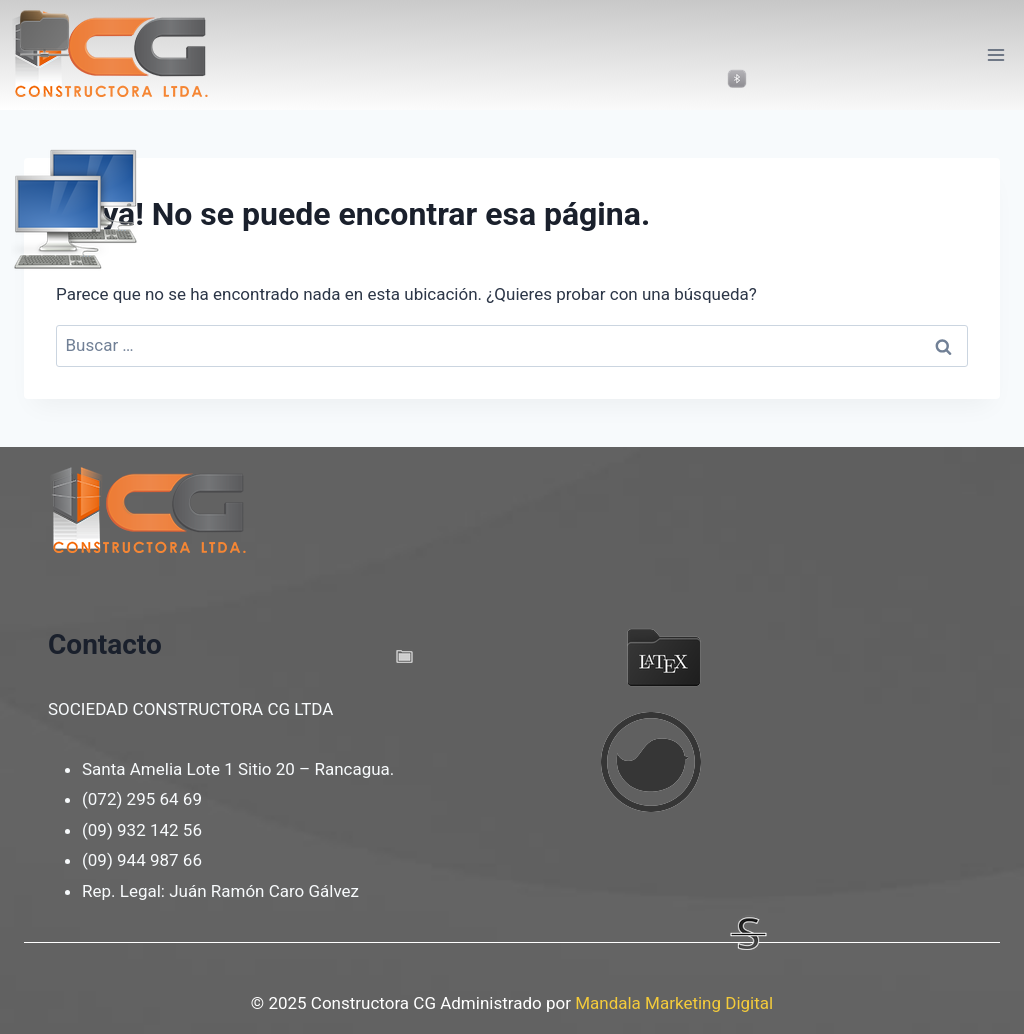 This screenshot has width=1024, height=1034. Describe the element at coordinates (44, 32) in the screenshot. I see `access files stored on a remote server` at that location.